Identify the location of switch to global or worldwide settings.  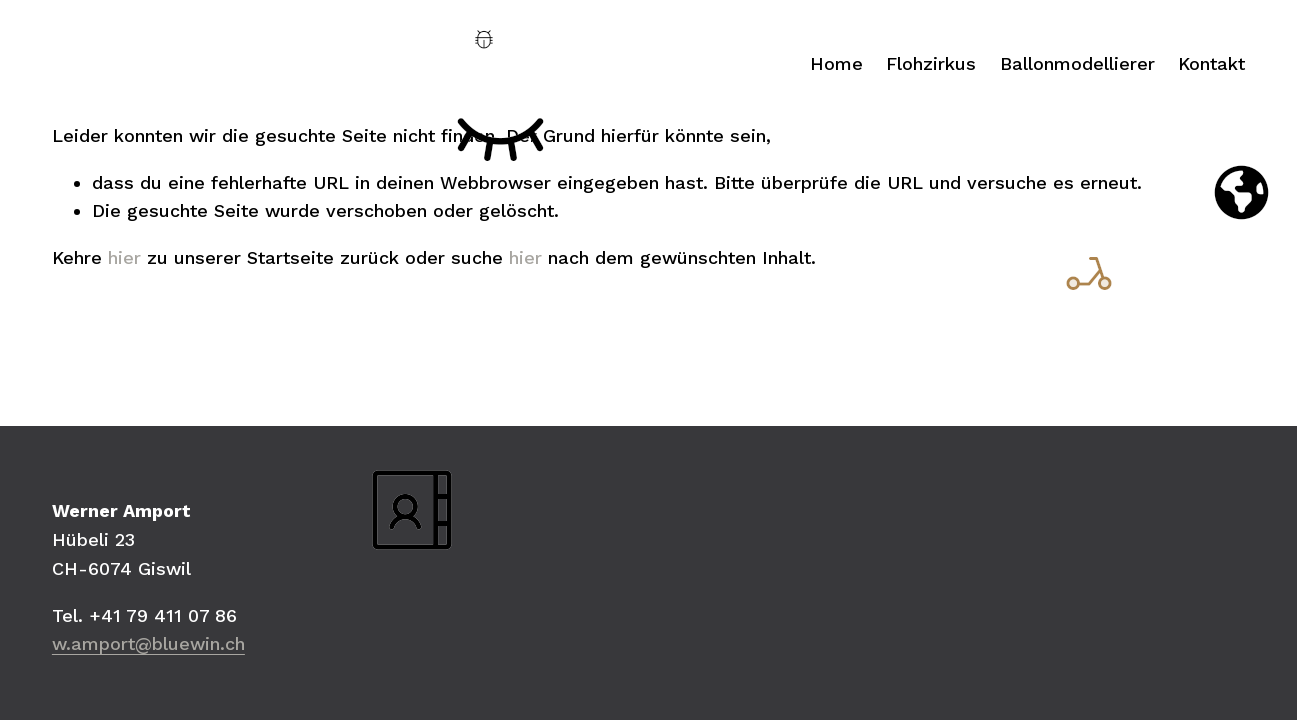
(1241, 192).